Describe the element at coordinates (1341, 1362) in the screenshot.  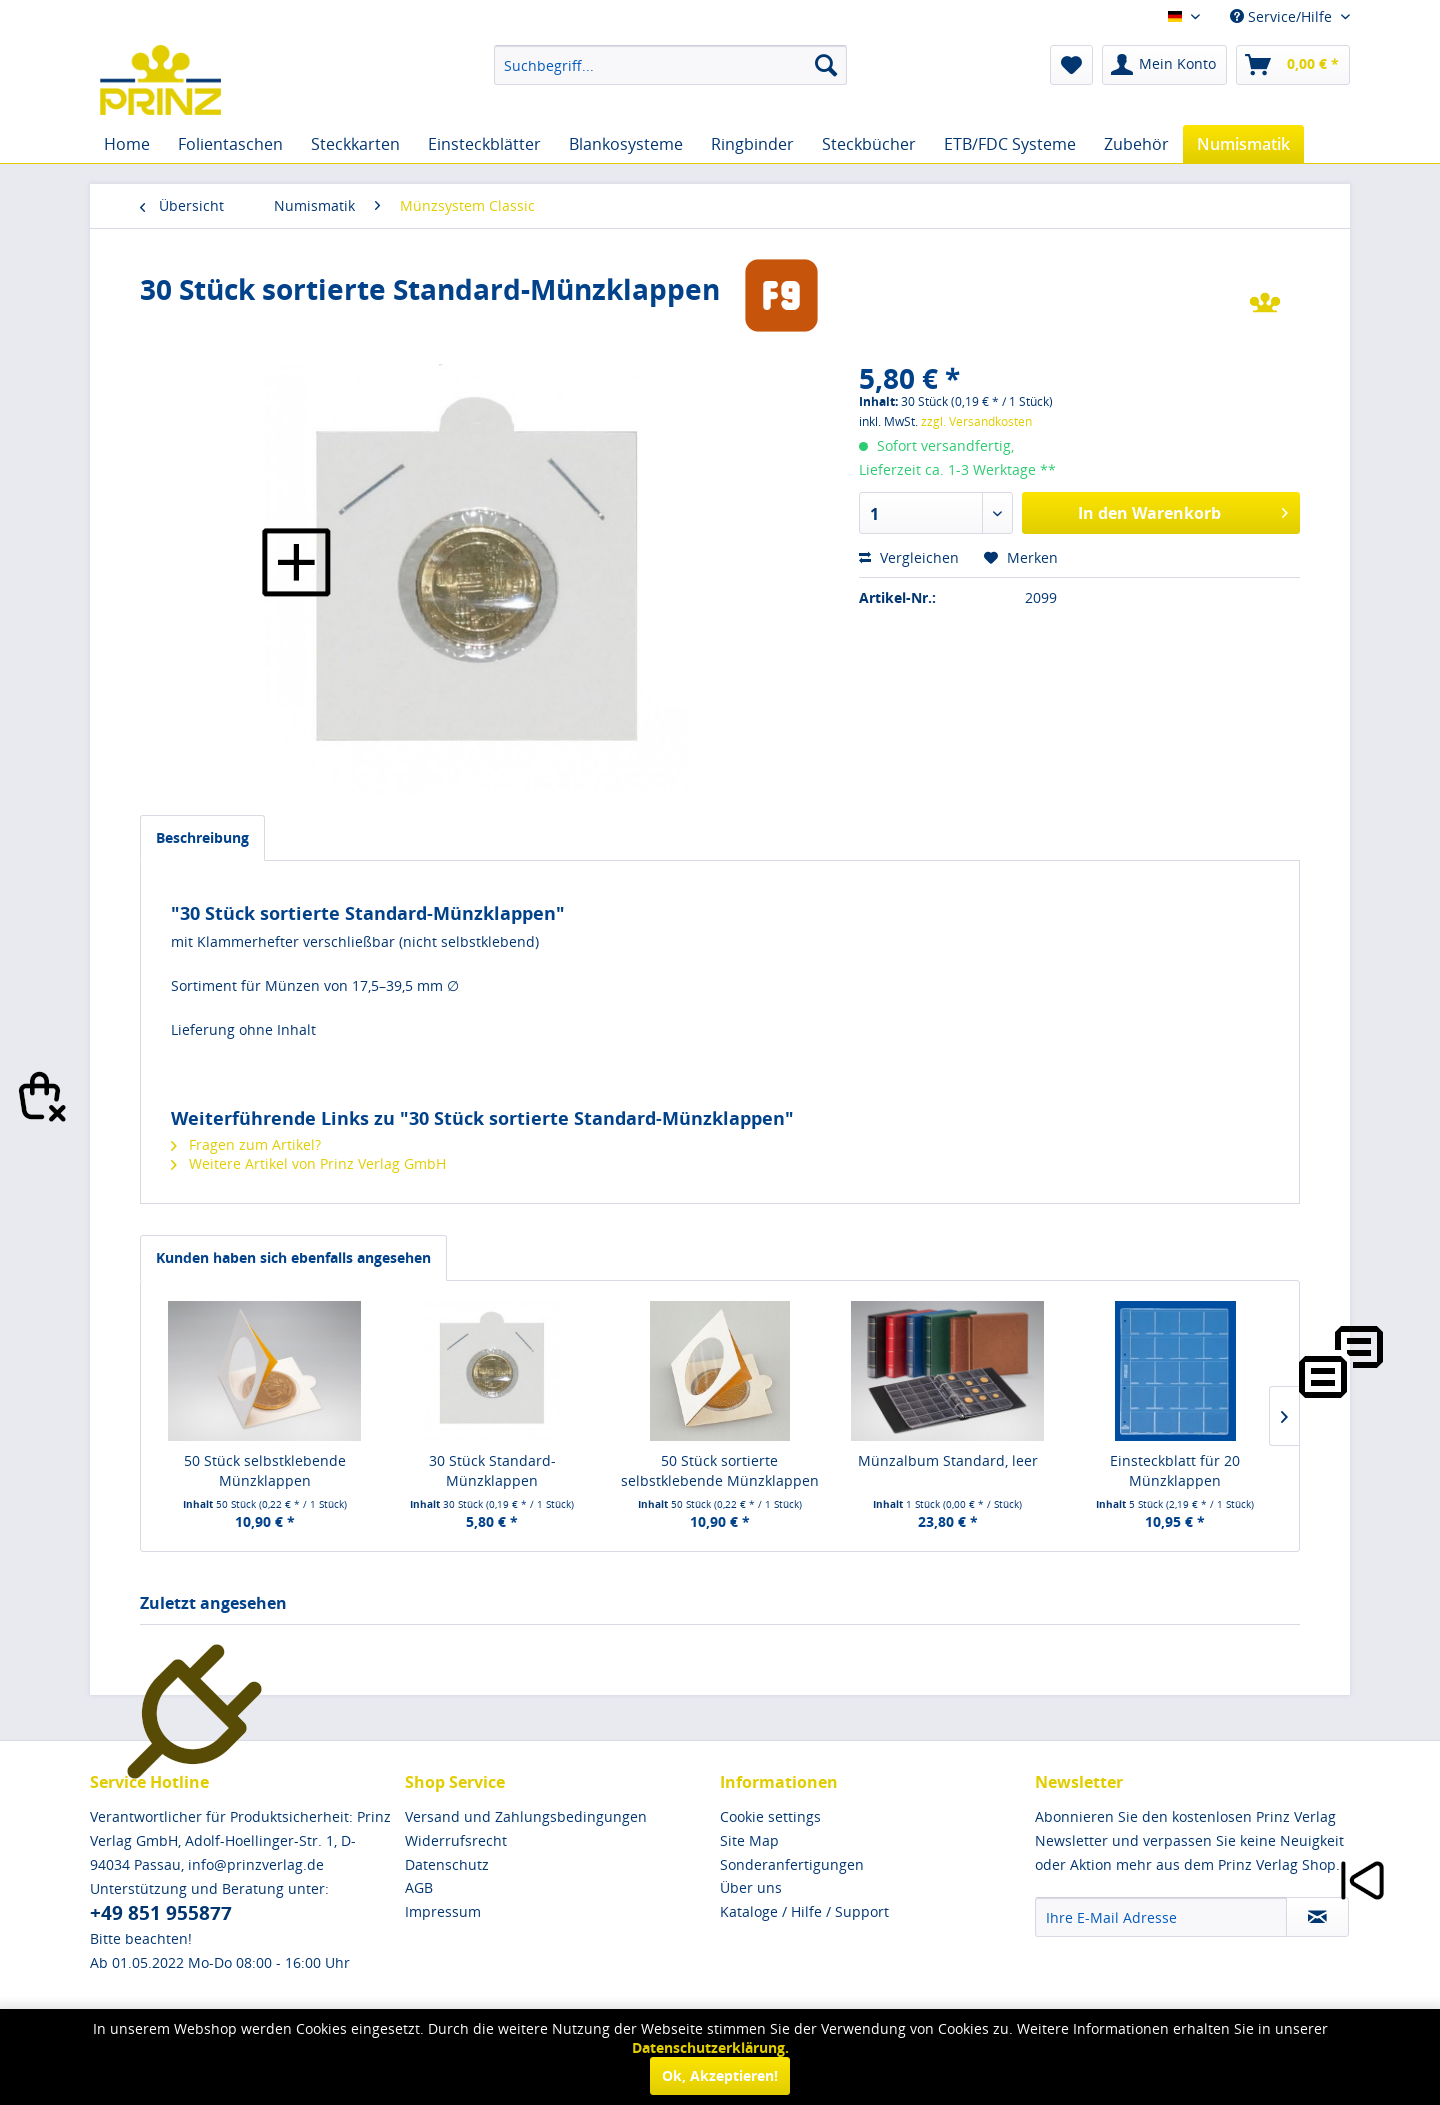
I see `indicates an enumeration type in code` at that location.